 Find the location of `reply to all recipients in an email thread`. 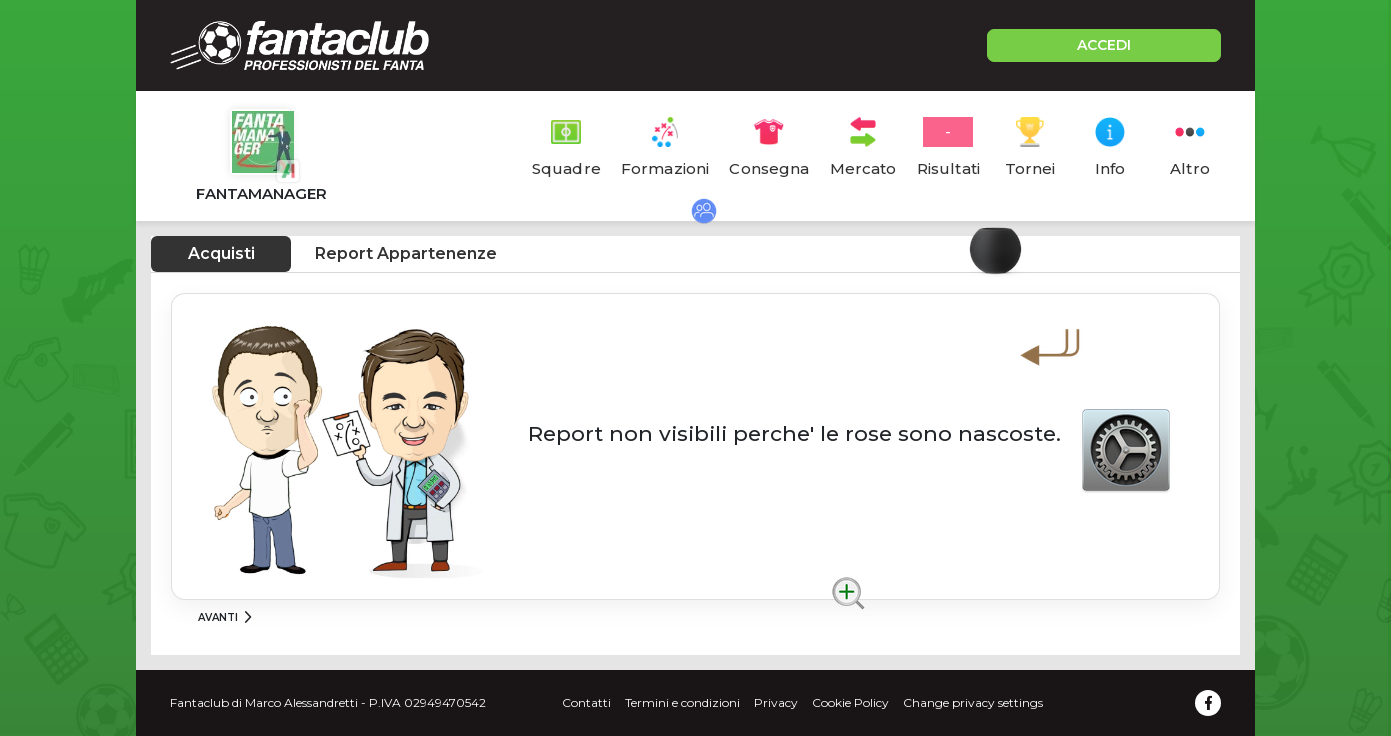

reply to all recipients in an email thread is located at coordinates (1049, 347).